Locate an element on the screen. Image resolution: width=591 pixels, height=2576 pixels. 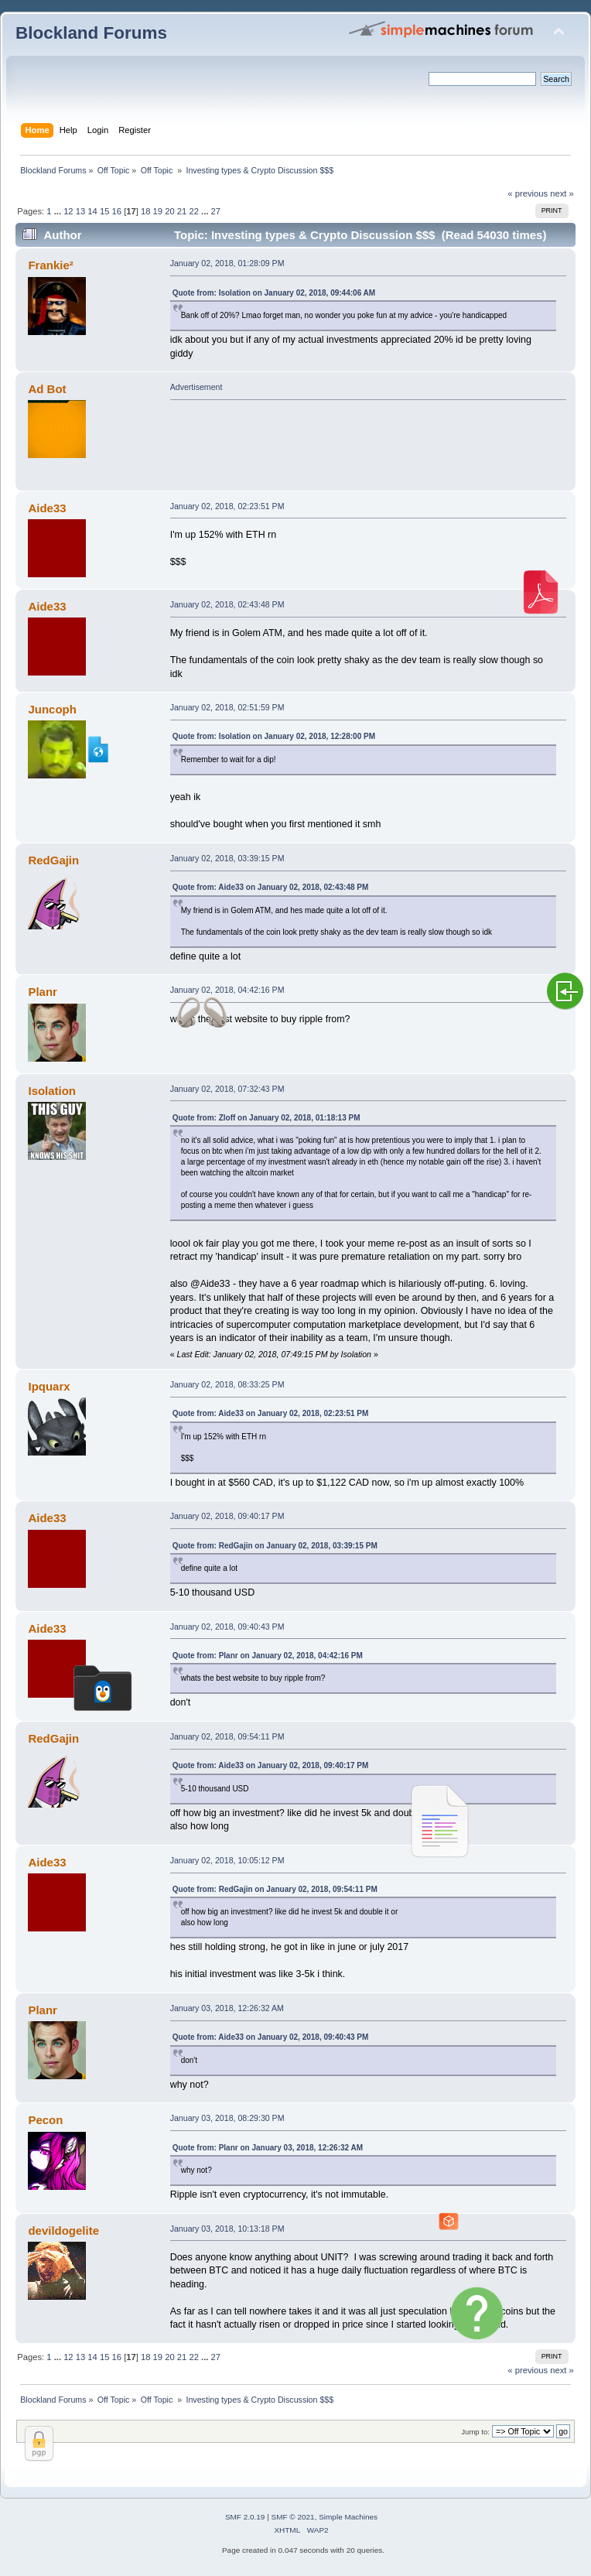
a compressed PDF document file is located at coordinates (541, 592).